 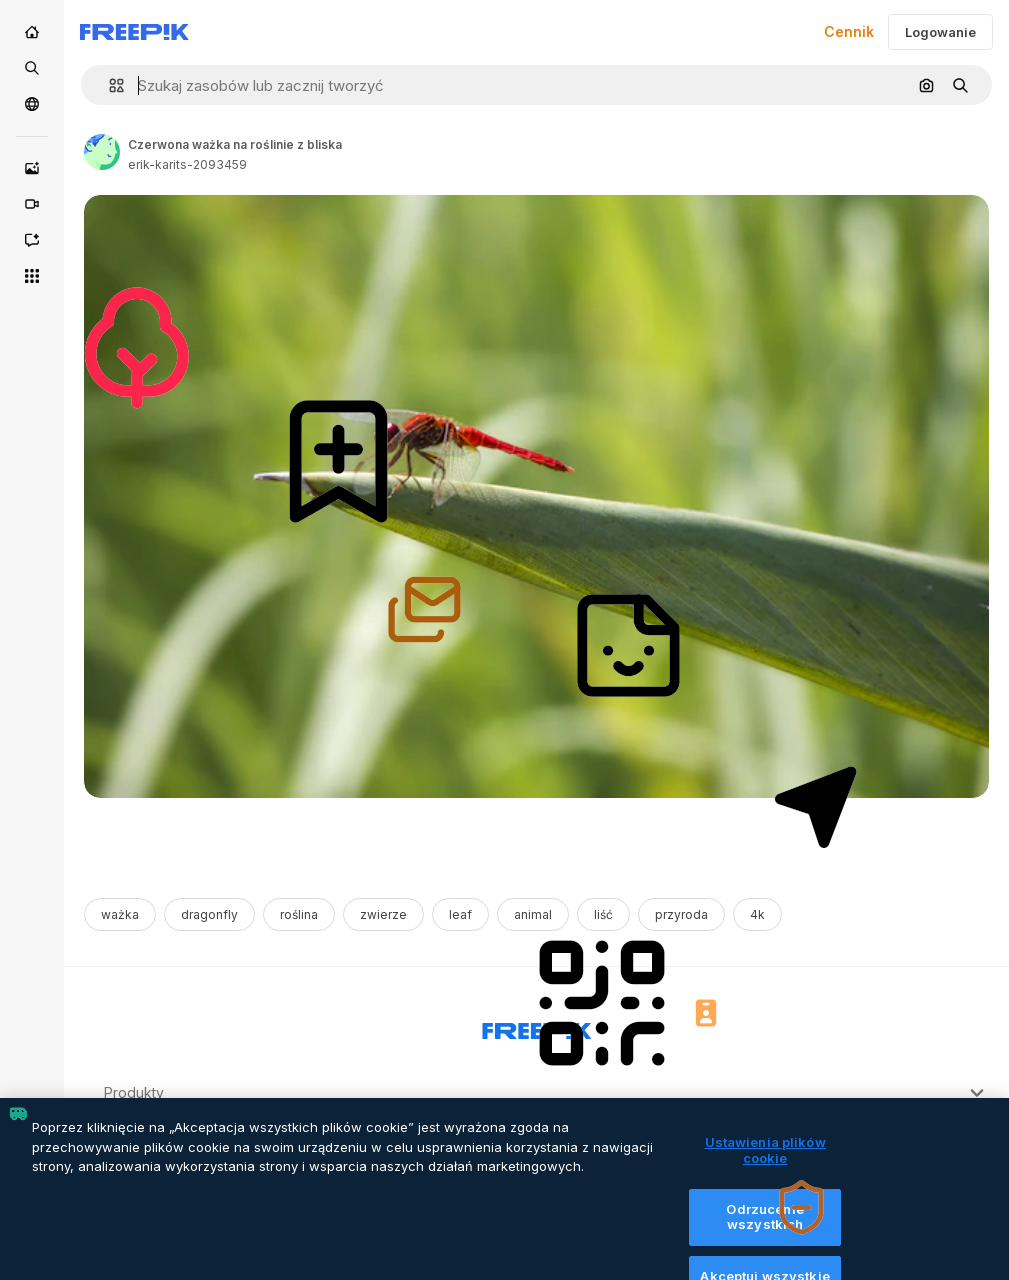 What do you see at coordinates (137, 345) in the screenshot?
I see `indicates garden or landscaping section` at bounding box center [137, 345].